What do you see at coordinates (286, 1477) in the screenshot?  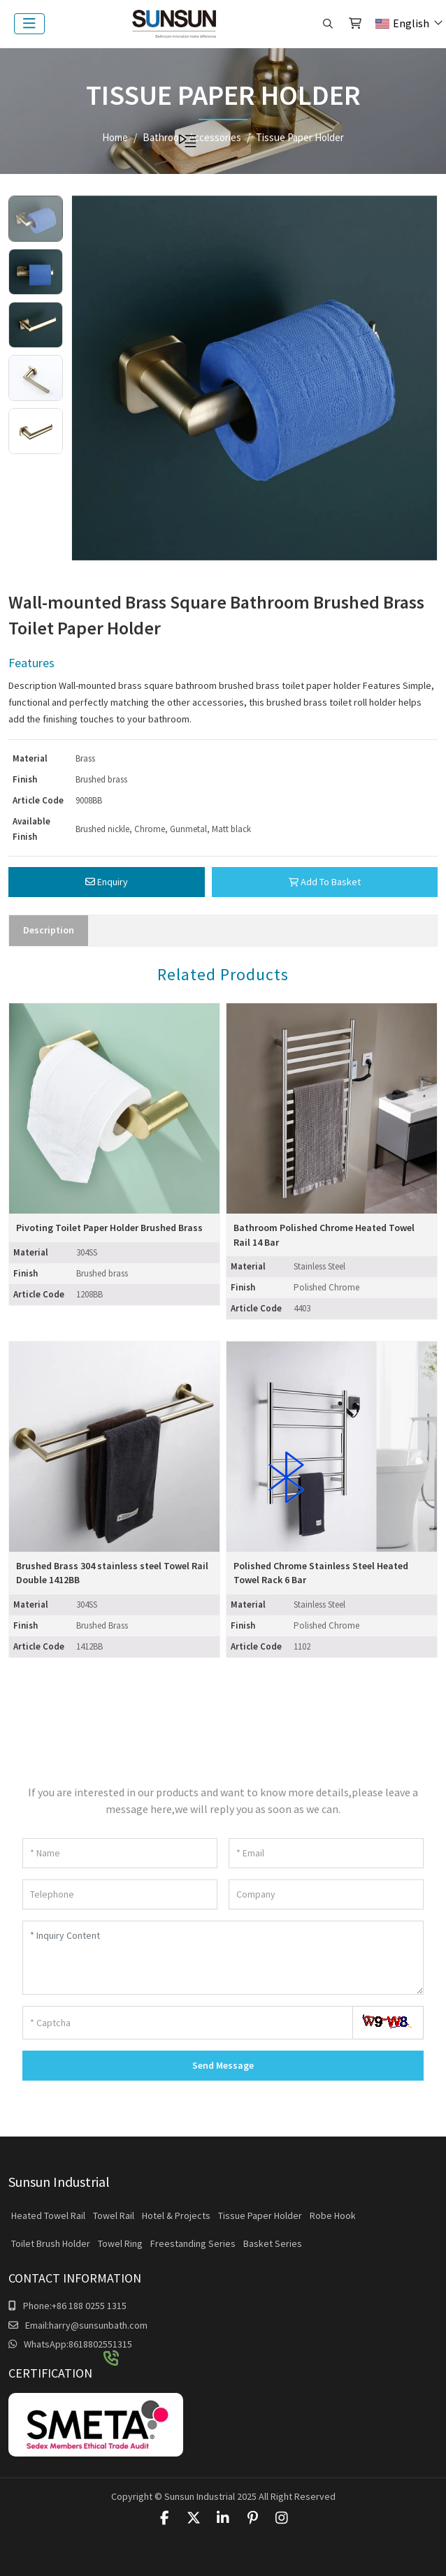 I see `toggle bluetooth connectivity` at bounding box center [286, 1477].